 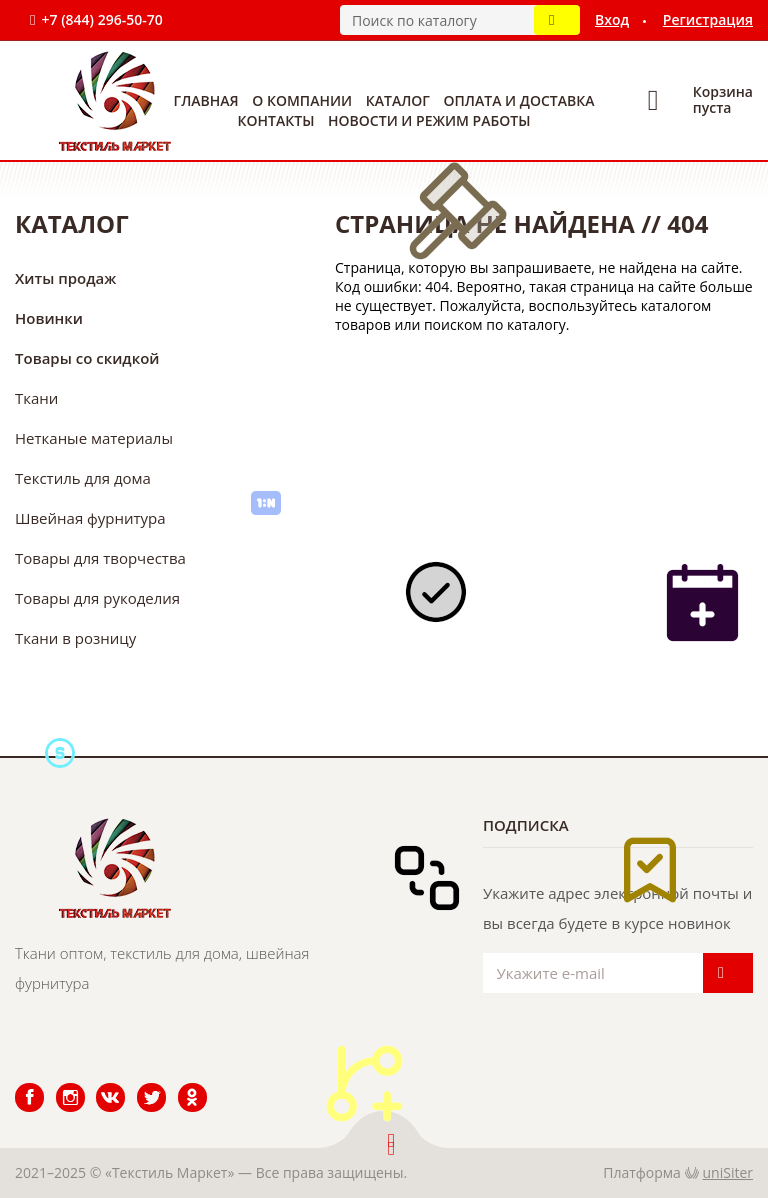 I want to click on item successfully bookmarked, so click(x=650, y=870).